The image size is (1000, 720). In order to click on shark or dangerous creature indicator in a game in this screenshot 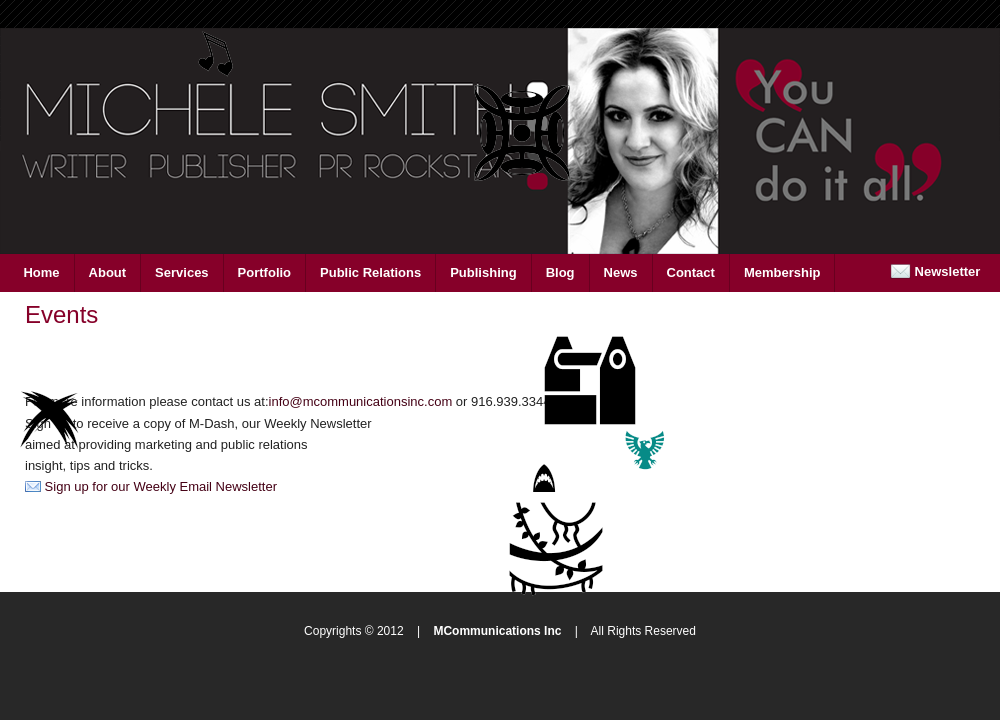, I will do `click(544, 478)`.